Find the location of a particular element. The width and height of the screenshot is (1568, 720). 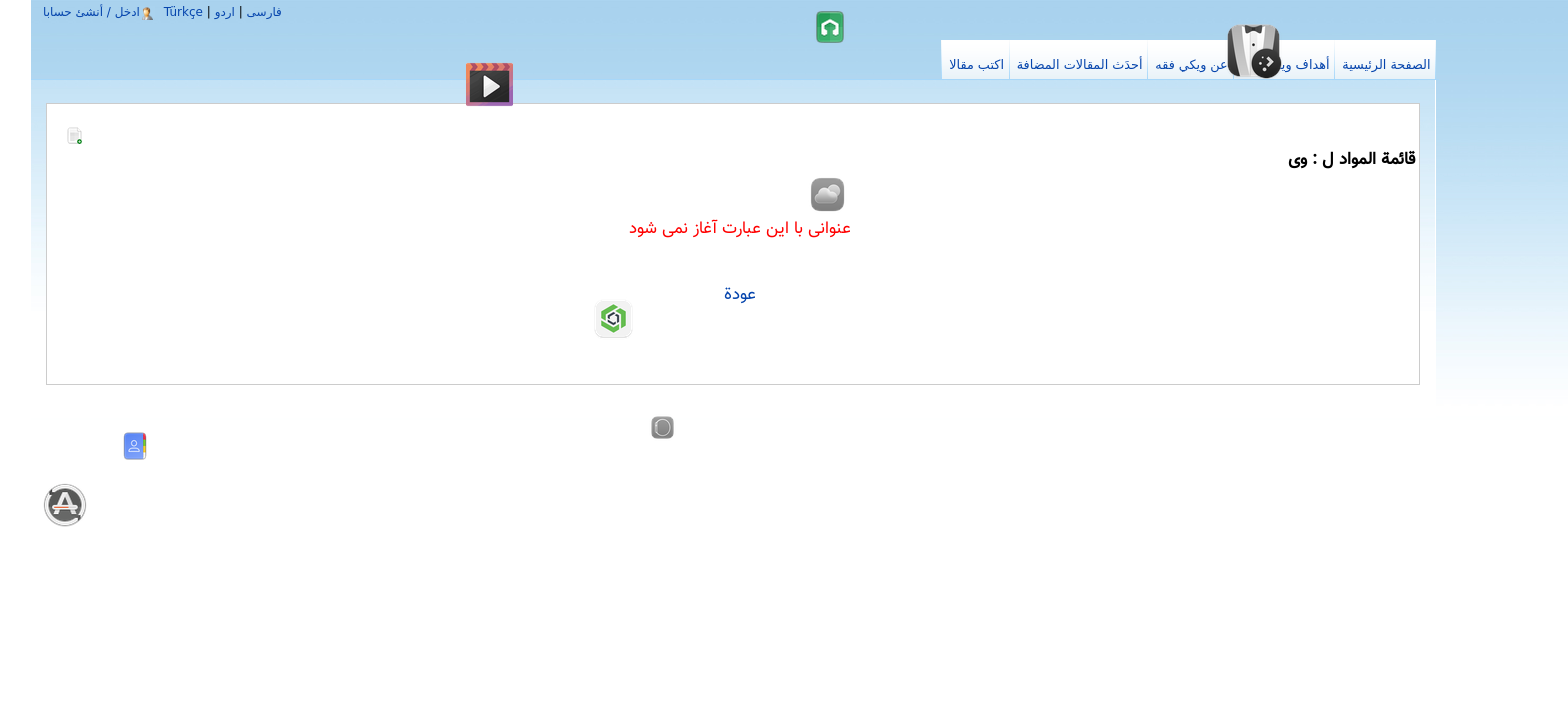

open the Apple Watch companion app is located at coordinates (662, 427).